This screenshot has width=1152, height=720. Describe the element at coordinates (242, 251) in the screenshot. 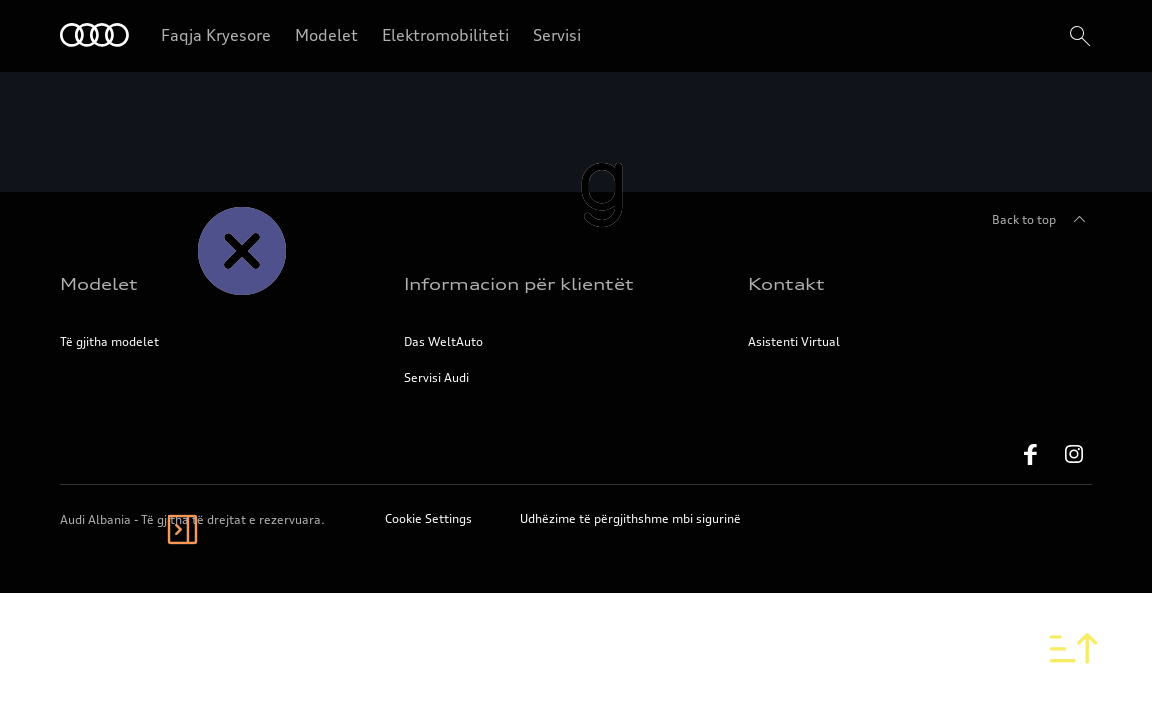

I see `close or dismiss a dialog` at that location.